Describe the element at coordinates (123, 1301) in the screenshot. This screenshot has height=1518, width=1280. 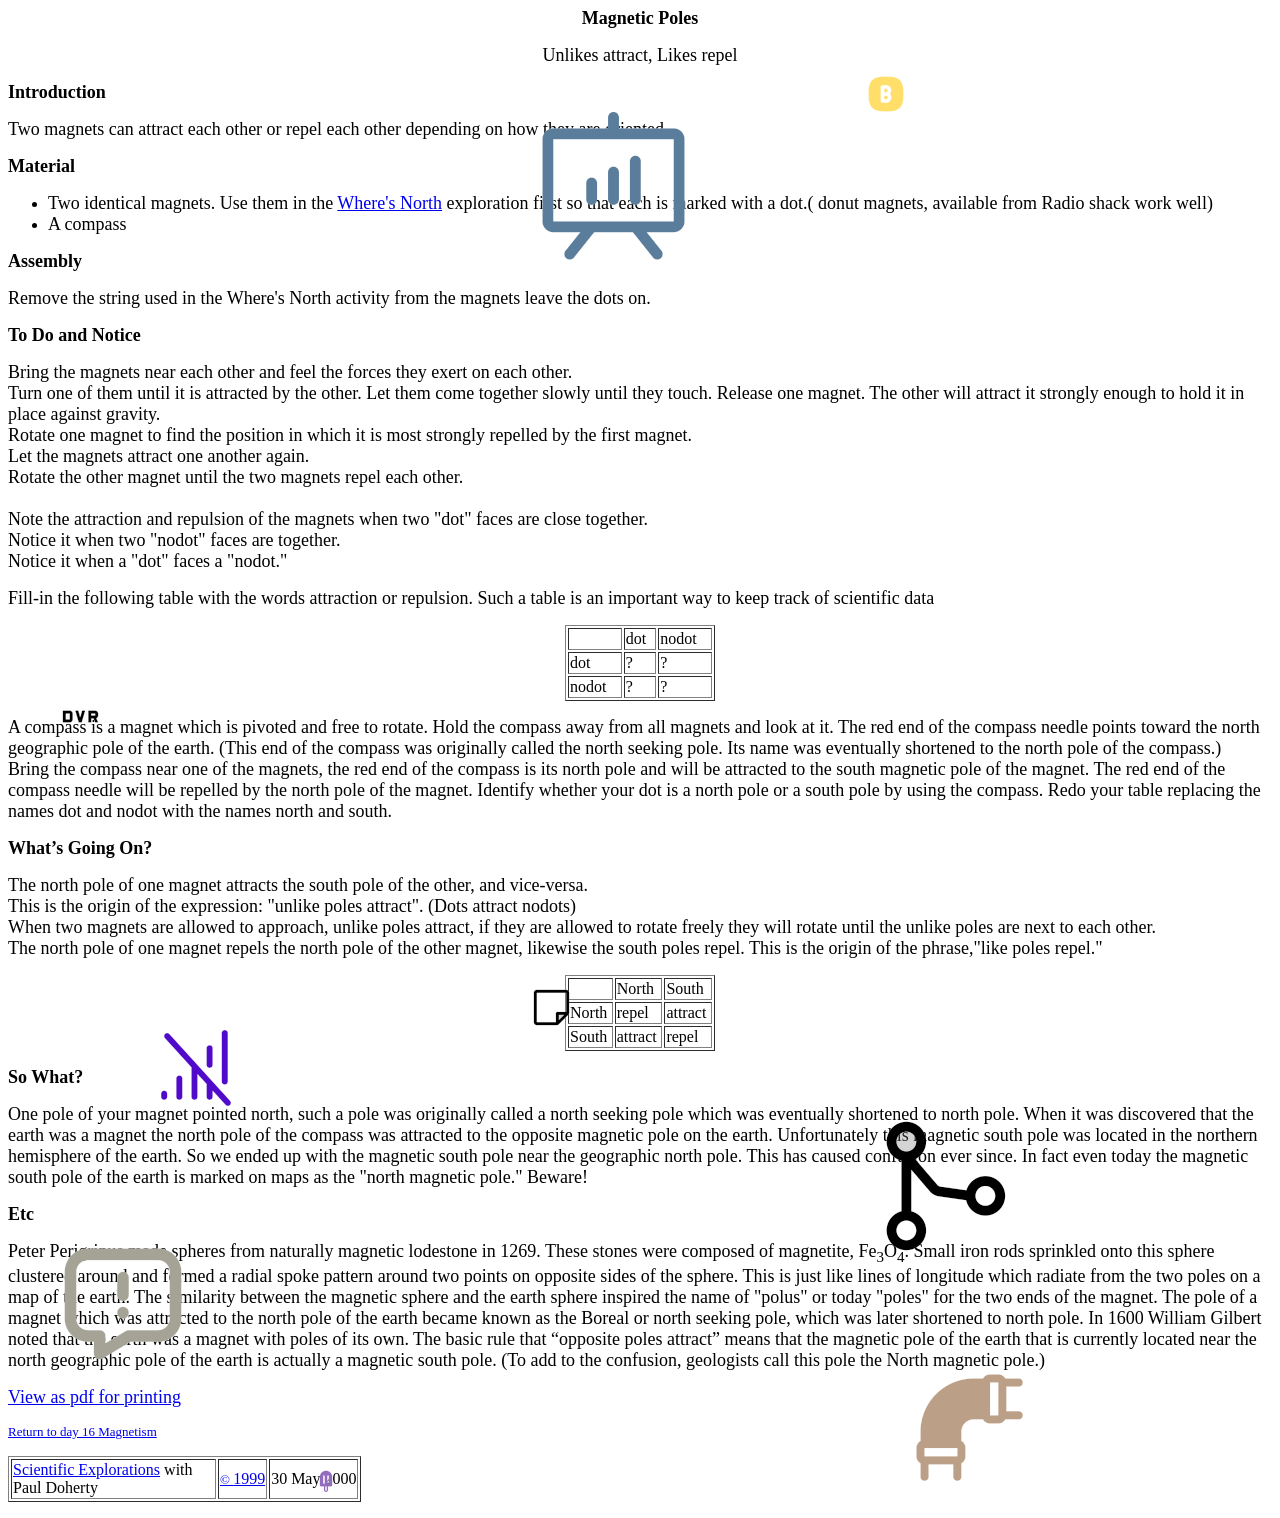
I see `report a message or conversation` at that location.